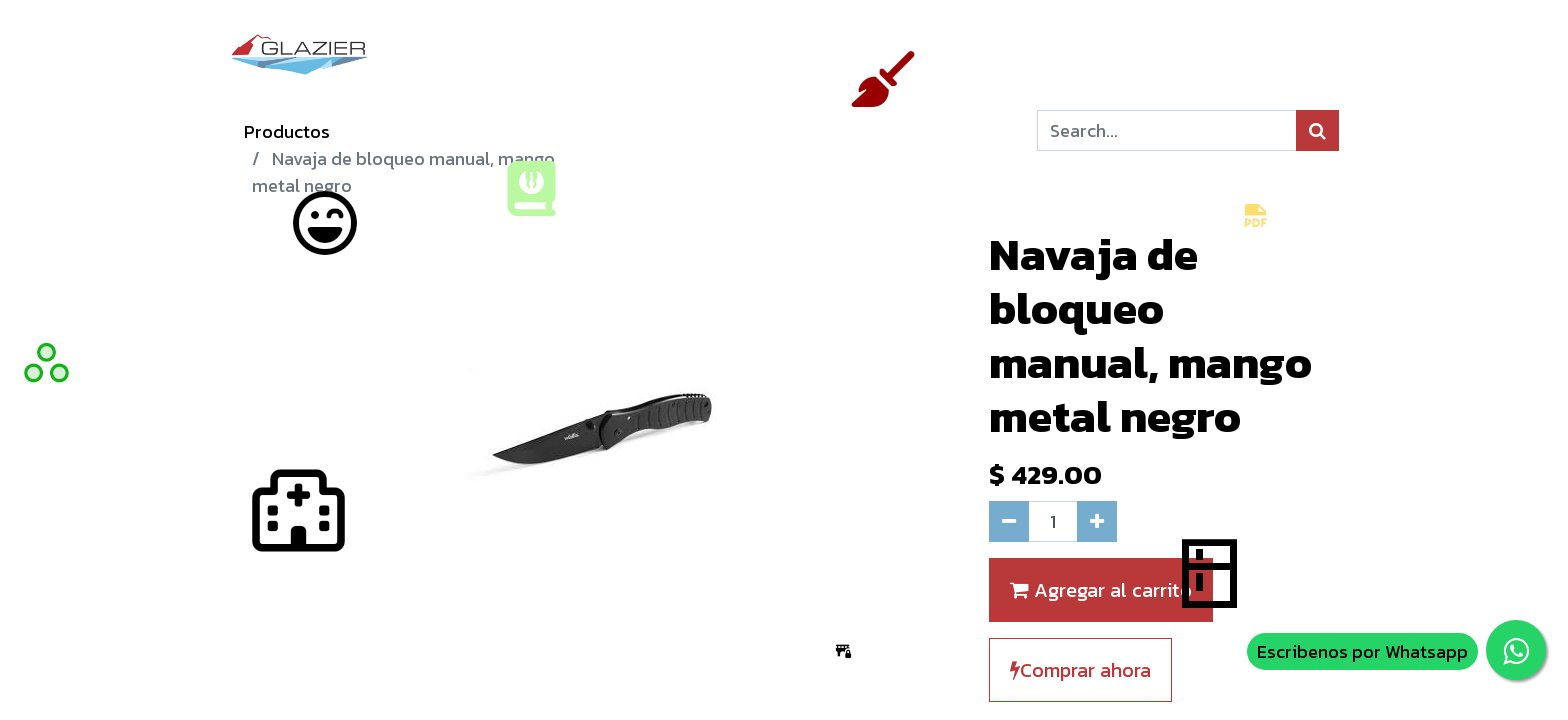 The width and height of the screenshot is (1568, 720). I want to click on access kitchen or food-related settings, so click(1209, 573).